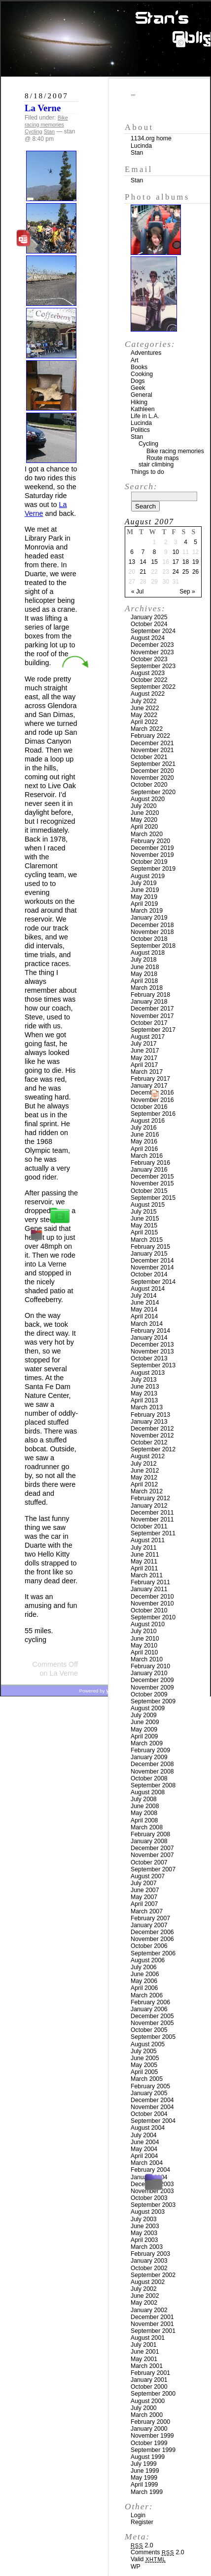 This screenshot has height=2576, width=211. I want to click on microsoft access database file, so click(23, 238).